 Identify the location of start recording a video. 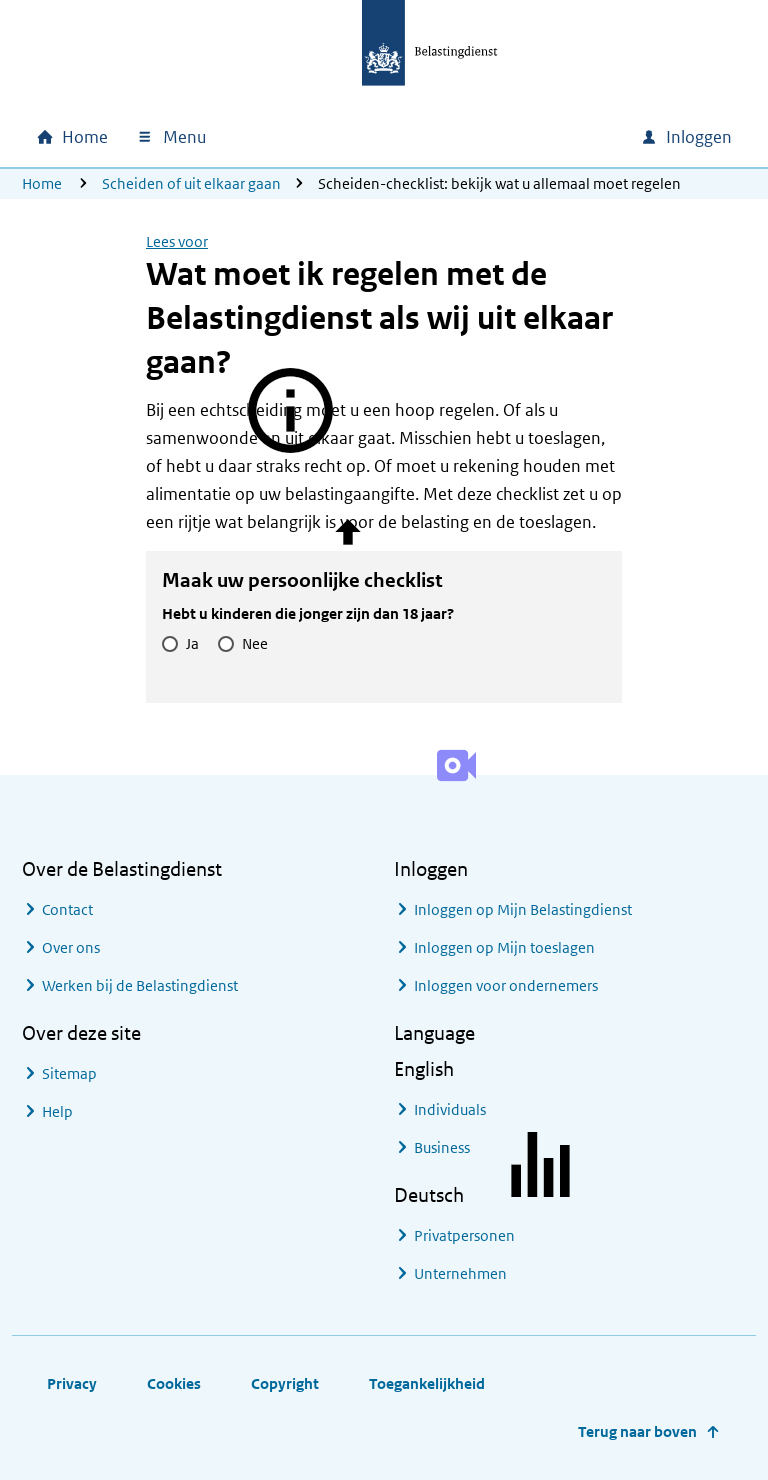
(456, 765).